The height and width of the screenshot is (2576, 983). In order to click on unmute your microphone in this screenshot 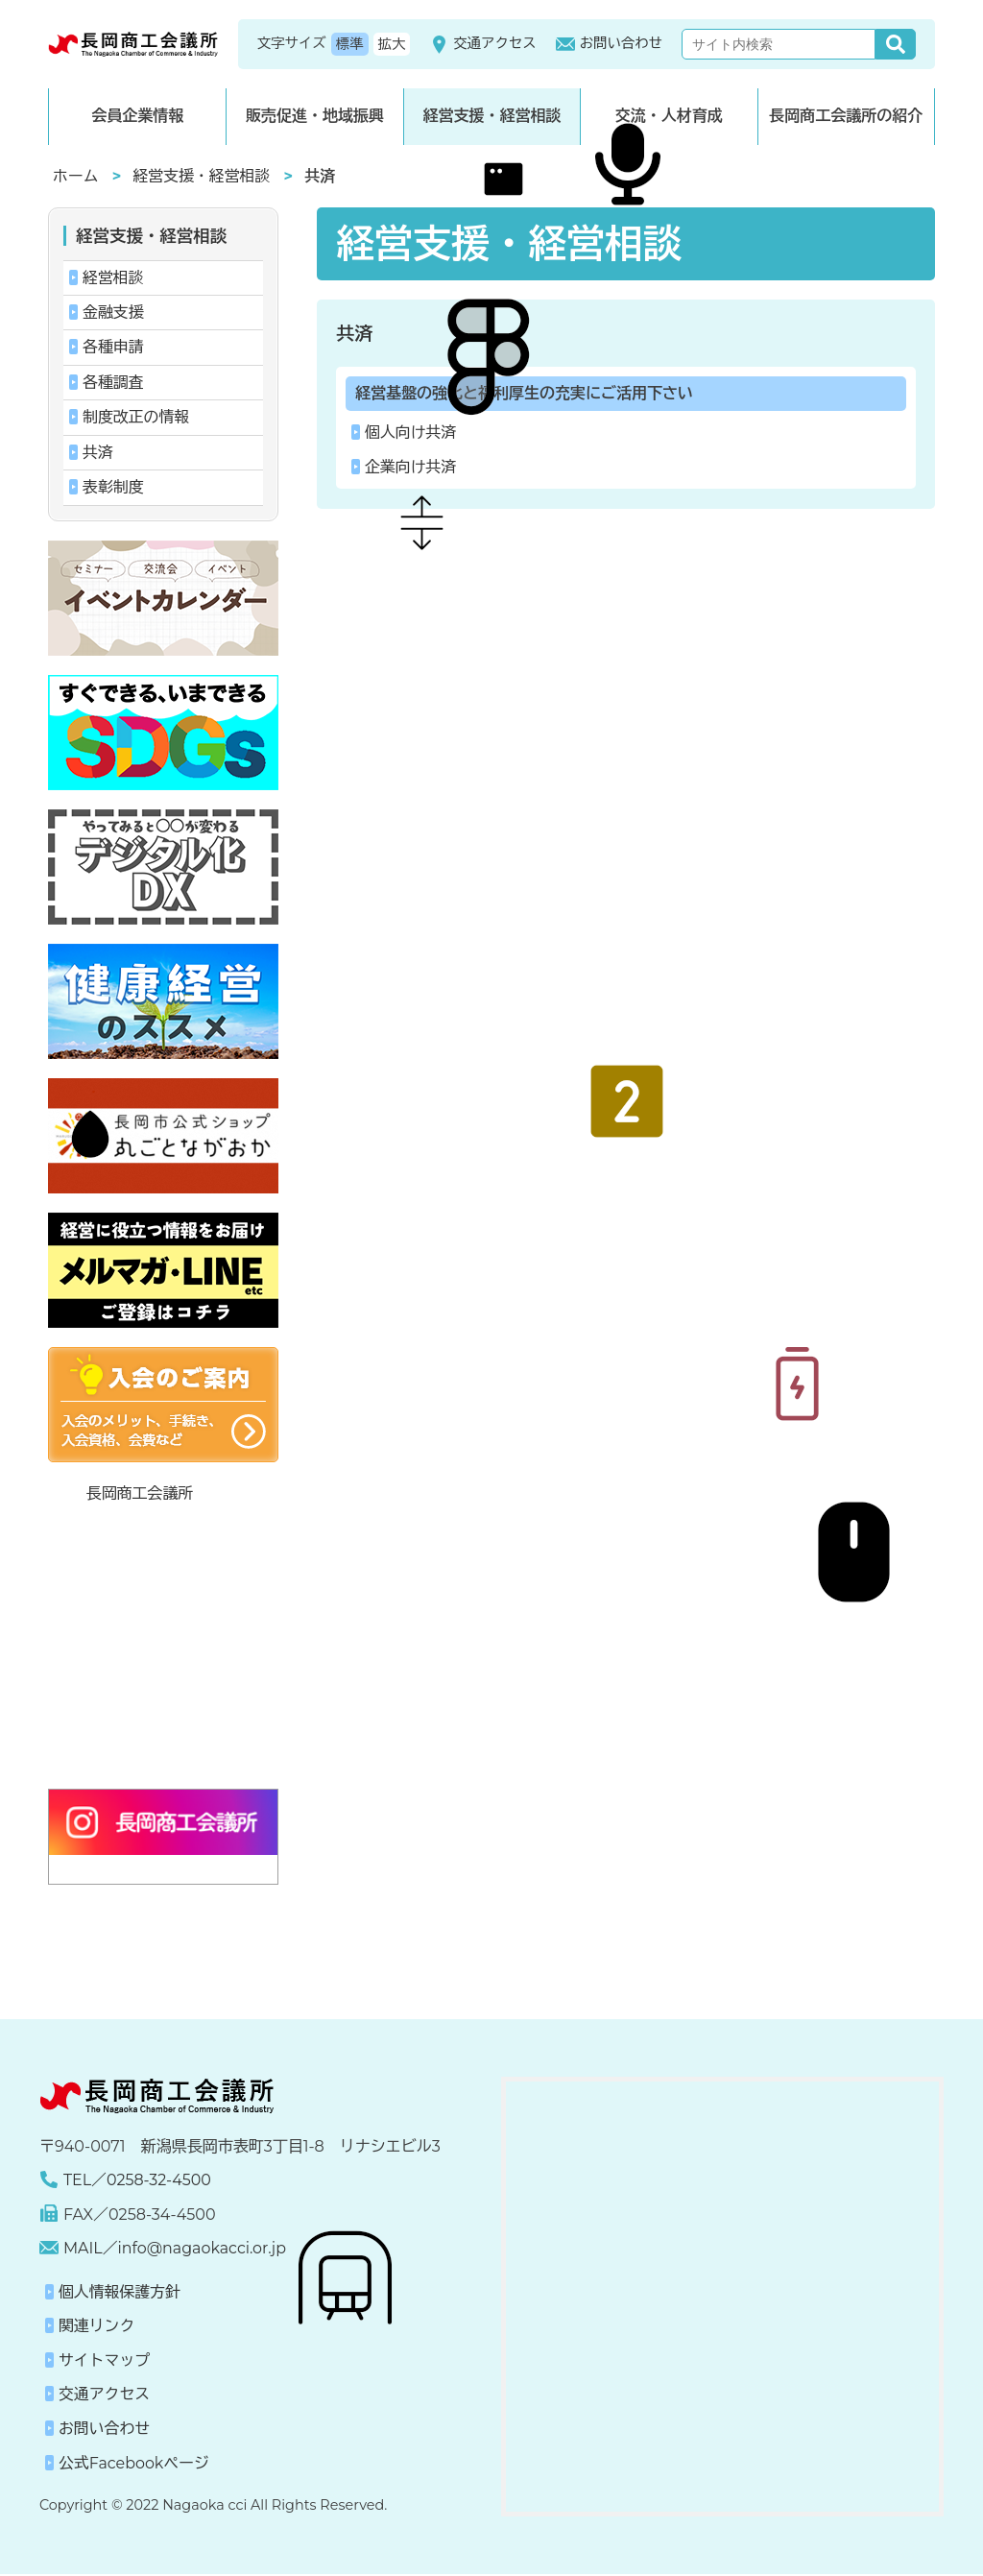, I will do `click(628, 164)`.